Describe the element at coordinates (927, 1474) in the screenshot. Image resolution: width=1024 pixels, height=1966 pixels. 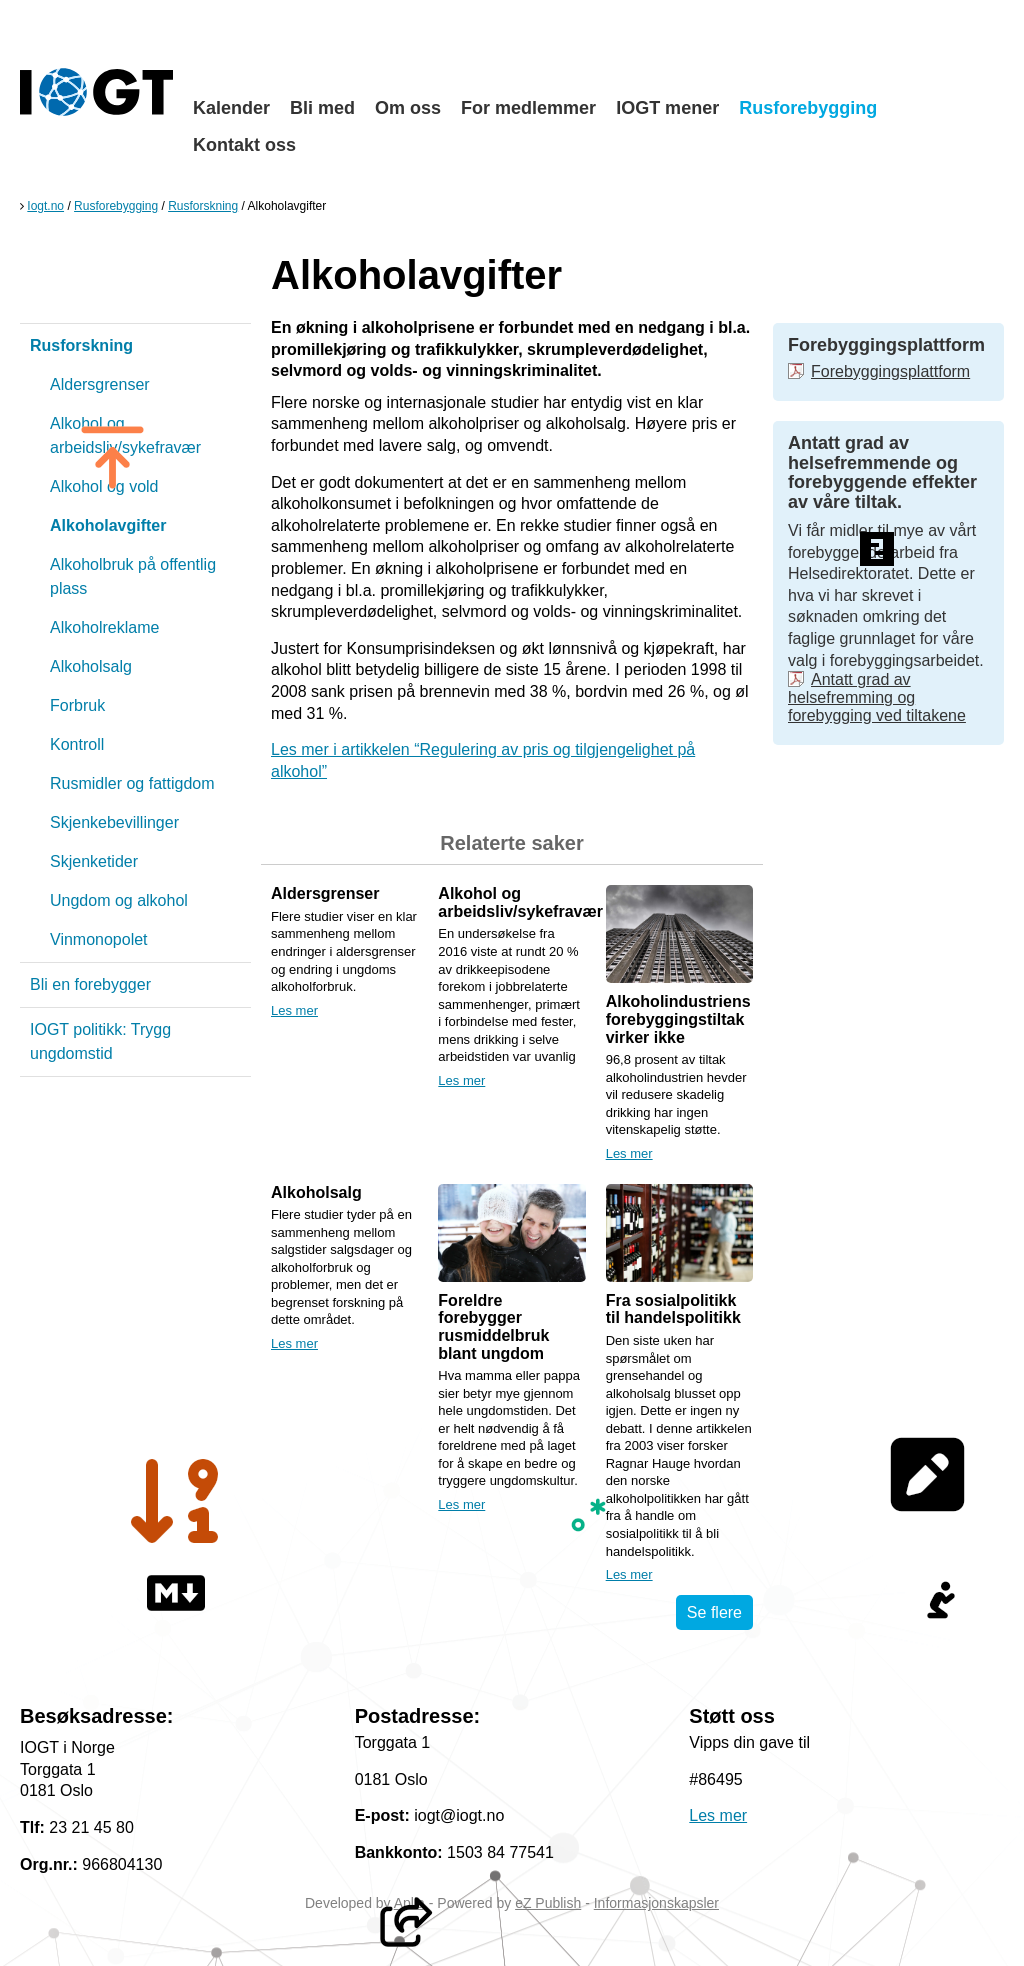
I see `edit or modify content` at that location.